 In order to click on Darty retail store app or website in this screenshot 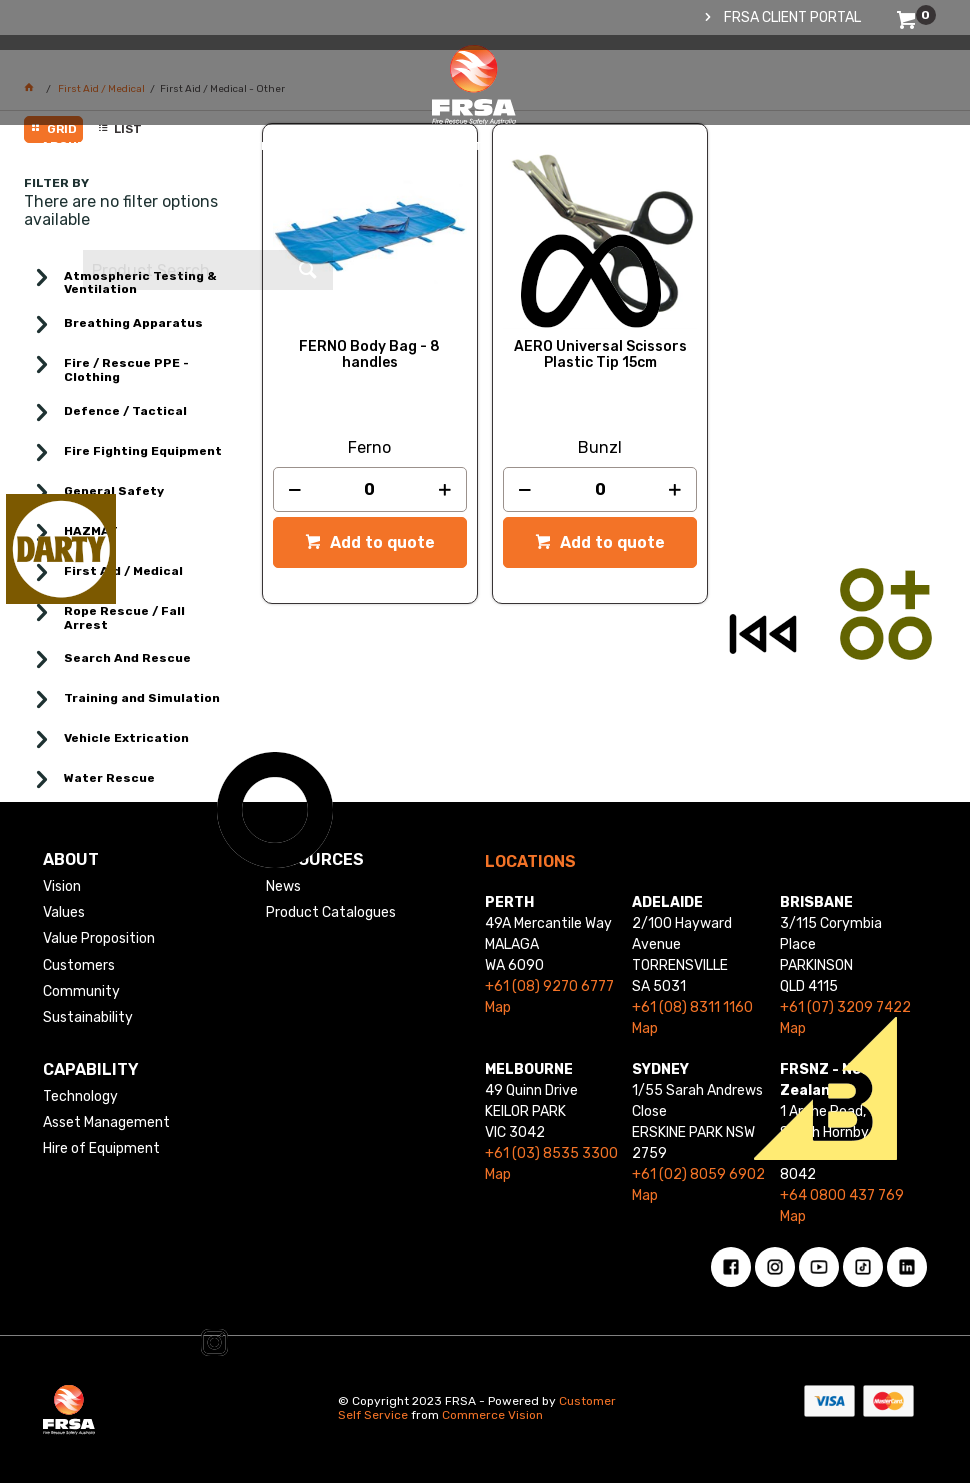, I will do `click(61, 549)`.